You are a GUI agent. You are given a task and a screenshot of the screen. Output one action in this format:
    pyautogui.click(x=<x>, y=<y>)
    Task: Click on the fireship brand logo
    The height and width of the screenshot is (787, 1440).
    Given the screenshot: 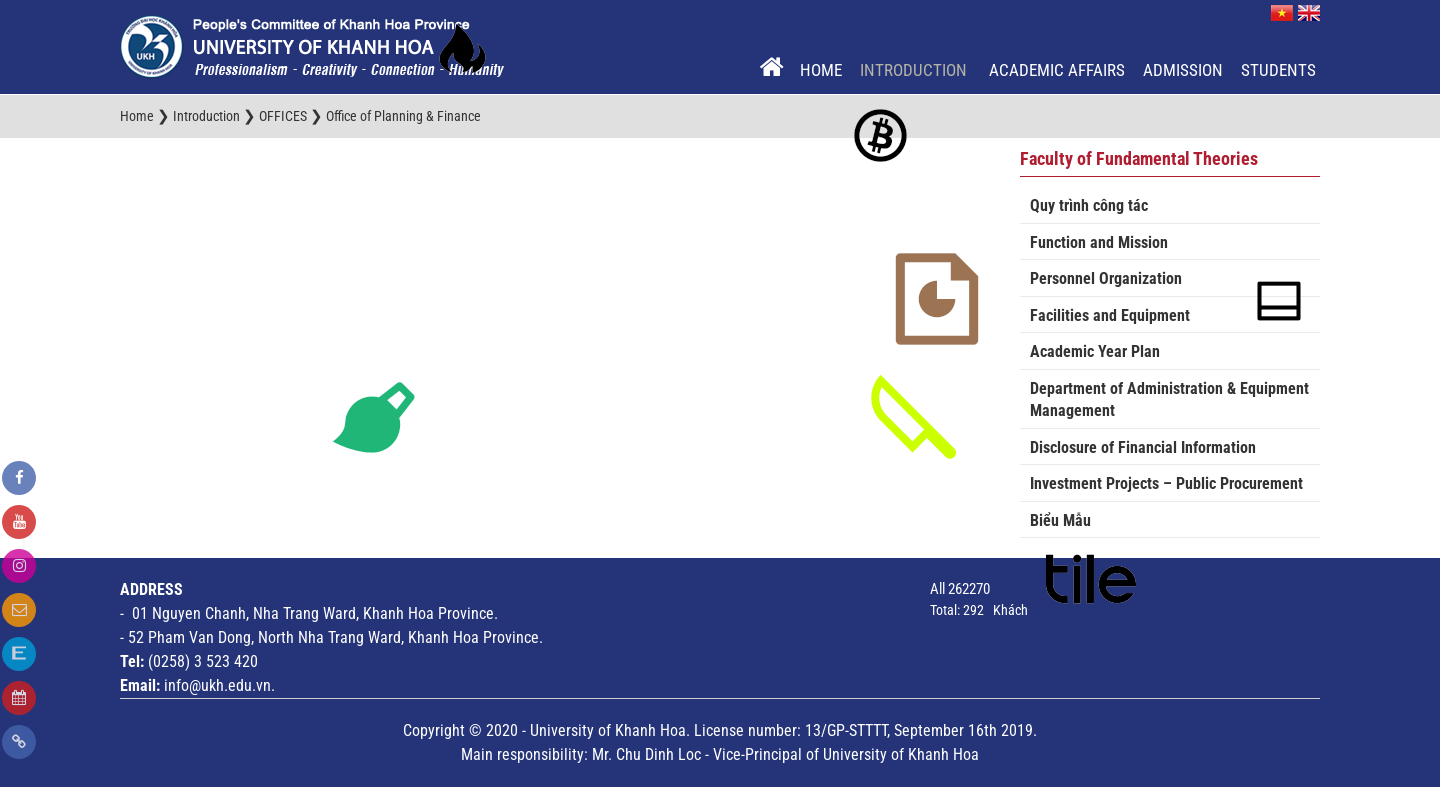 What is the action you would take?
    pyautogui.click(x=462, y=48)
    